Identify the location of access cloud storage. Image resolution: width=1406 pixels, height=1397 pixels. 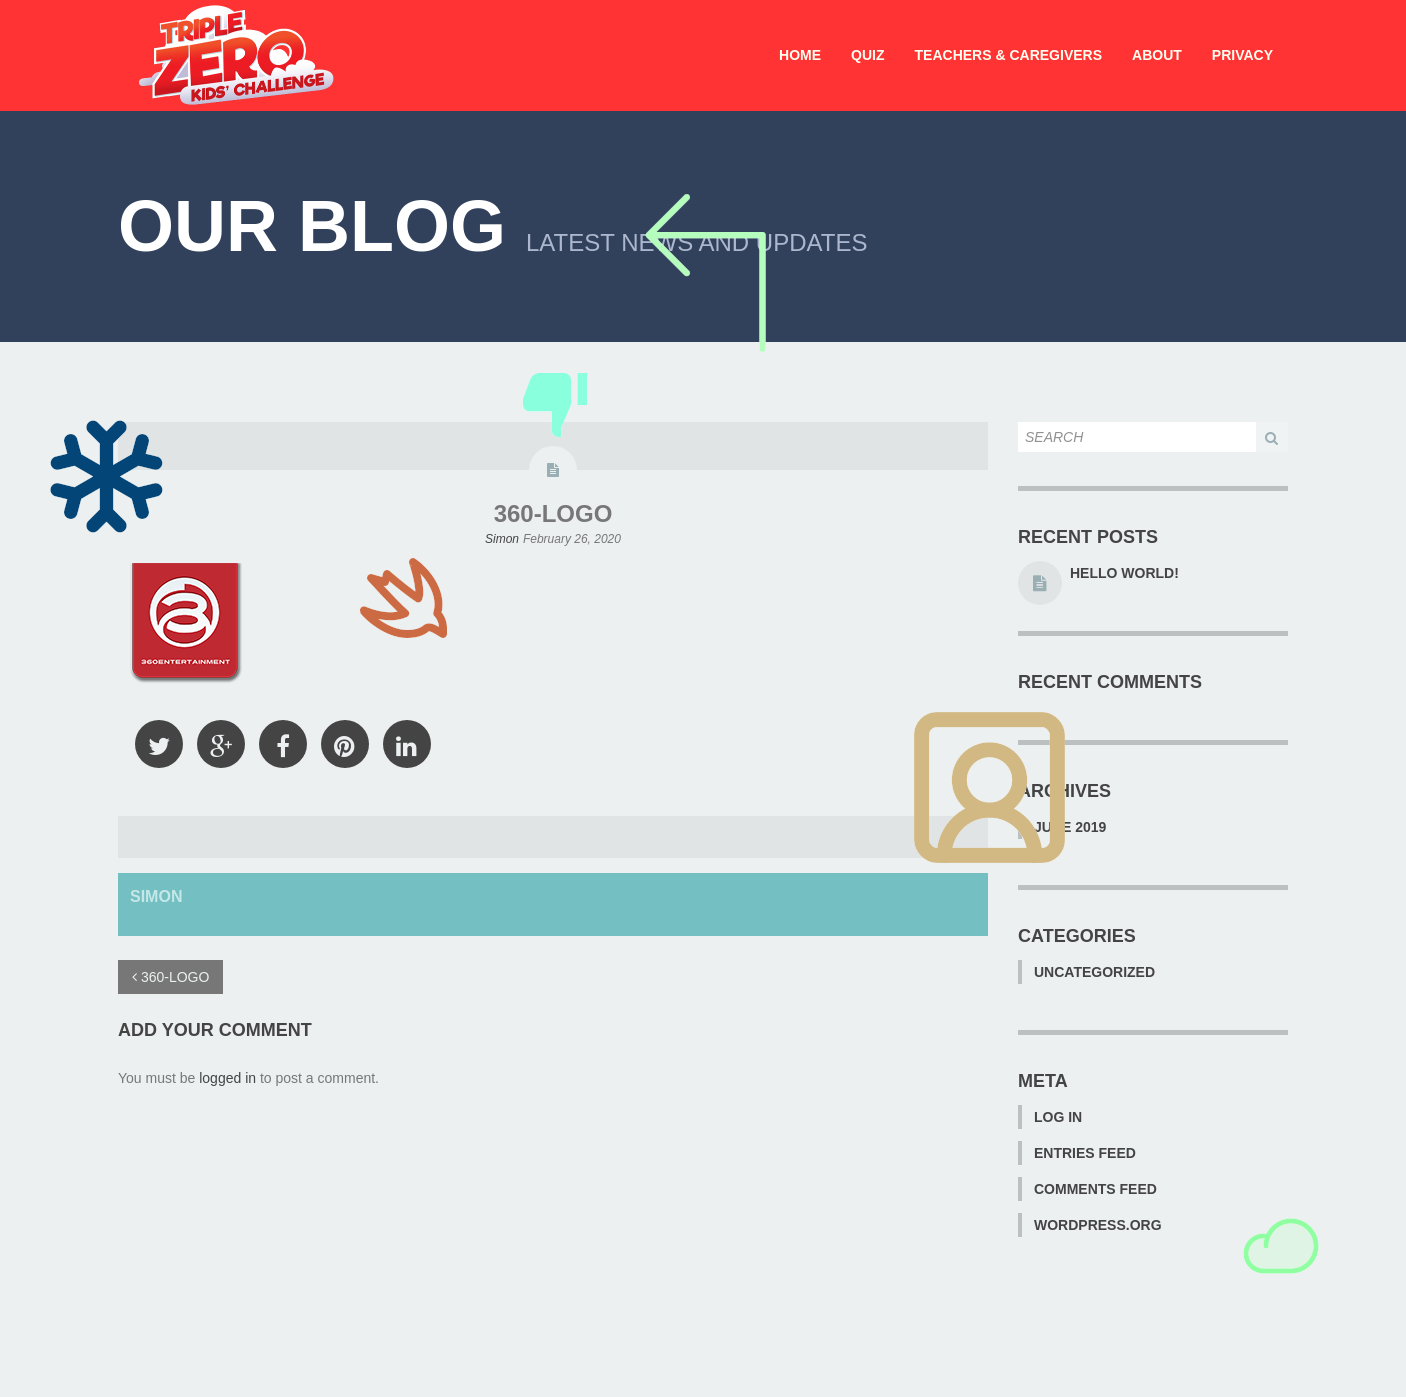
(1281, 1246).